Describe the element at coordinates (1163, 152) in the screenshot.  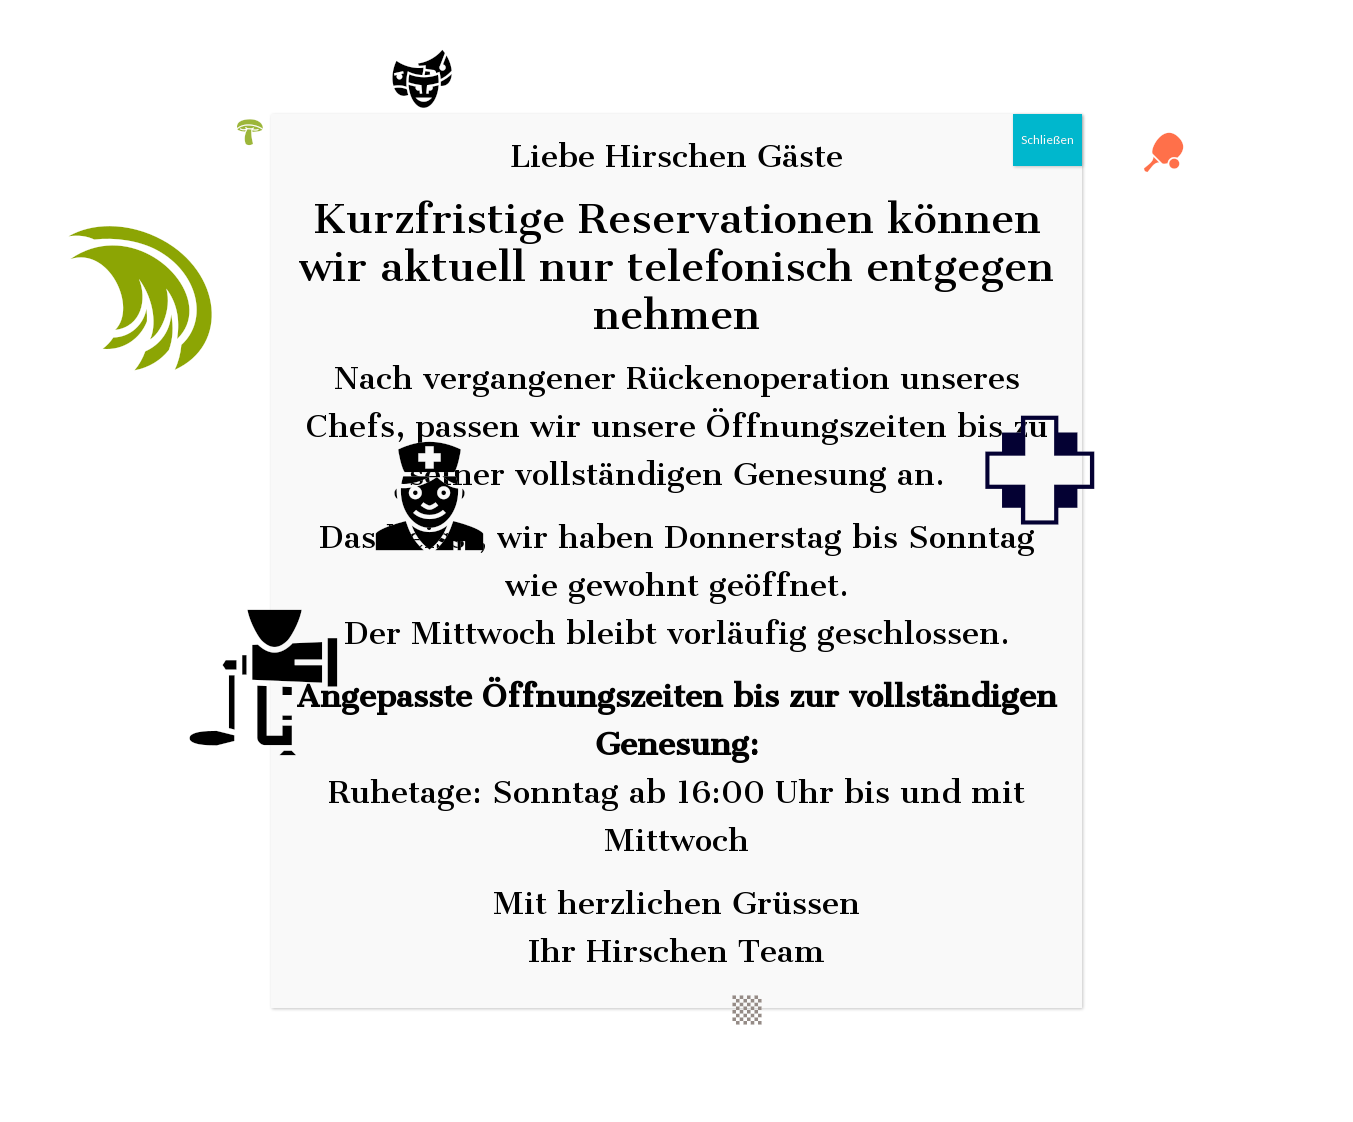
I see `access table tennis or ping pong game` at that location.